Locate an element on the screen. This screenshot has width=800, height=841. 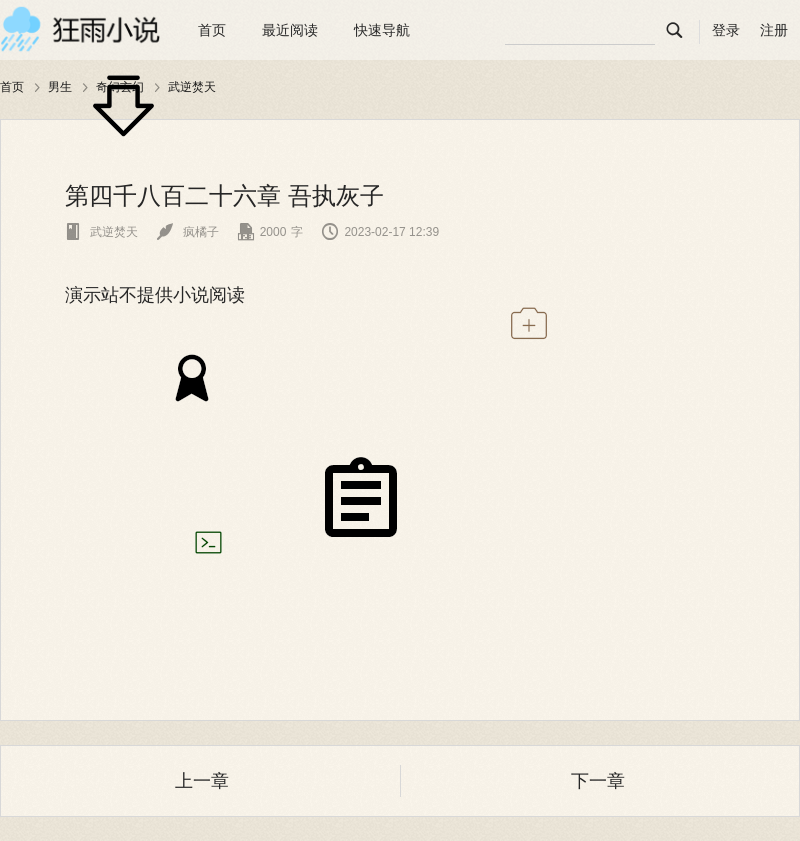
add a new photo is located at coordinates (529, 324).